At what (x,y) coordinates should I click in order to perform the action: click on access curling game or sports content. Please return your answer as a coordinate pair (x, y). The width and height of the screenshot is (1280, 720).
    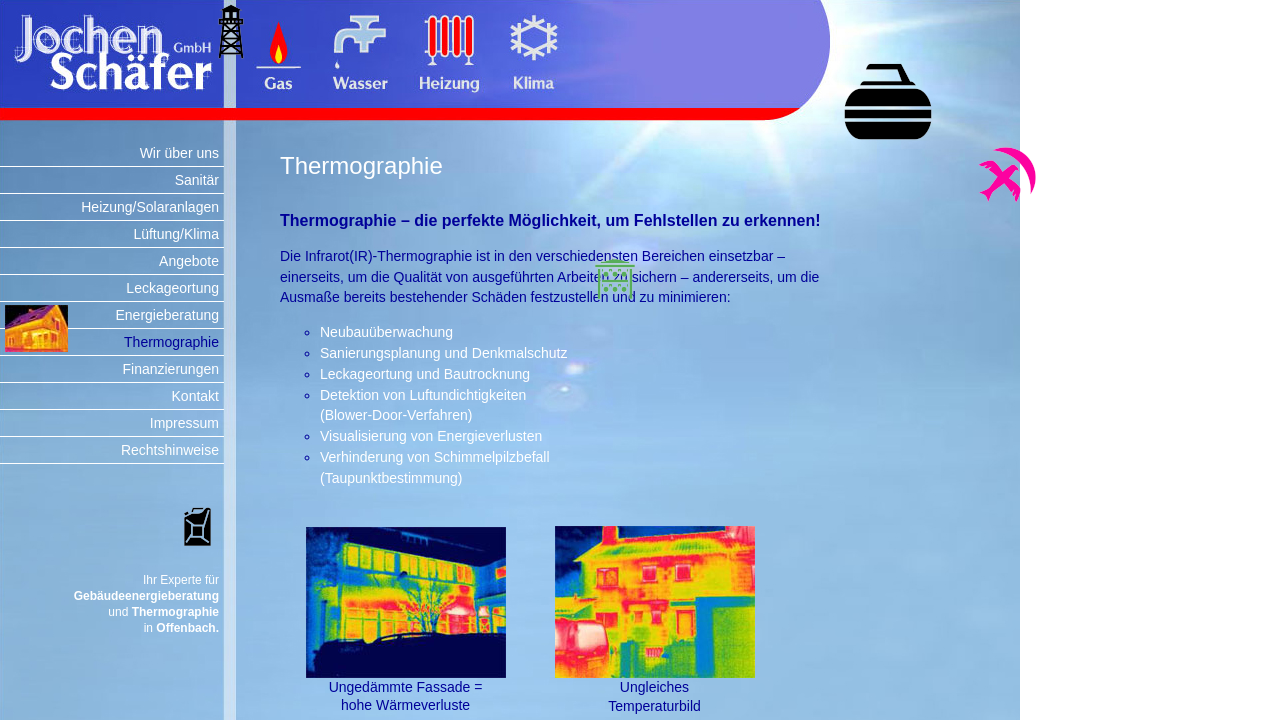
    Looking at the image, I should click on (888, 96).